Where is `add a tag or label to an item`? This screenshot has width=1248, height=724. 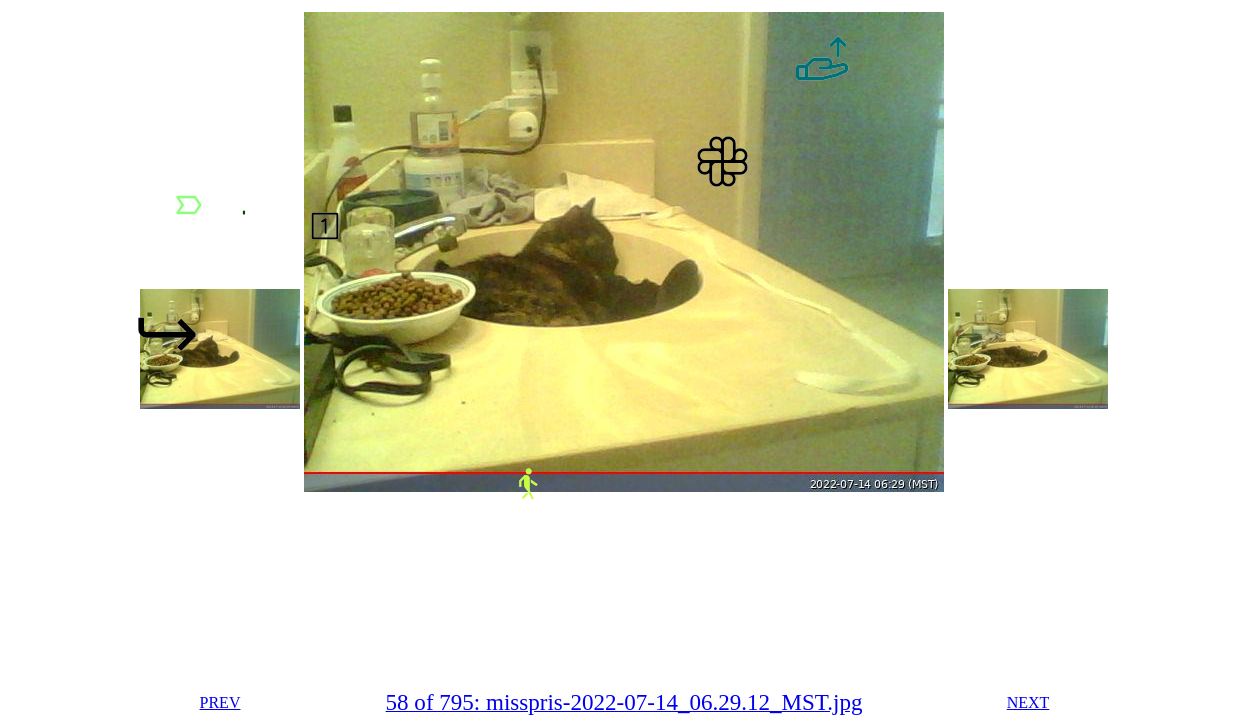 add a tag or label to an item is located at coordinates (188, 205).